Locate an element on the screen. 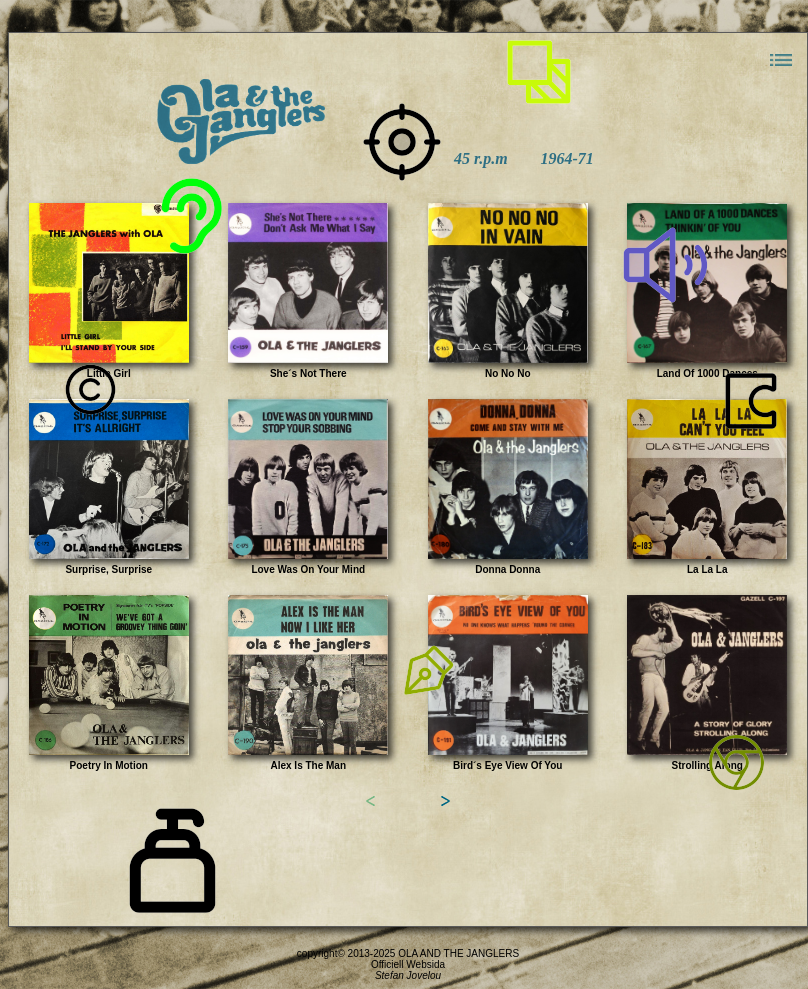  center map on current location is located at coordinates (402, 142).